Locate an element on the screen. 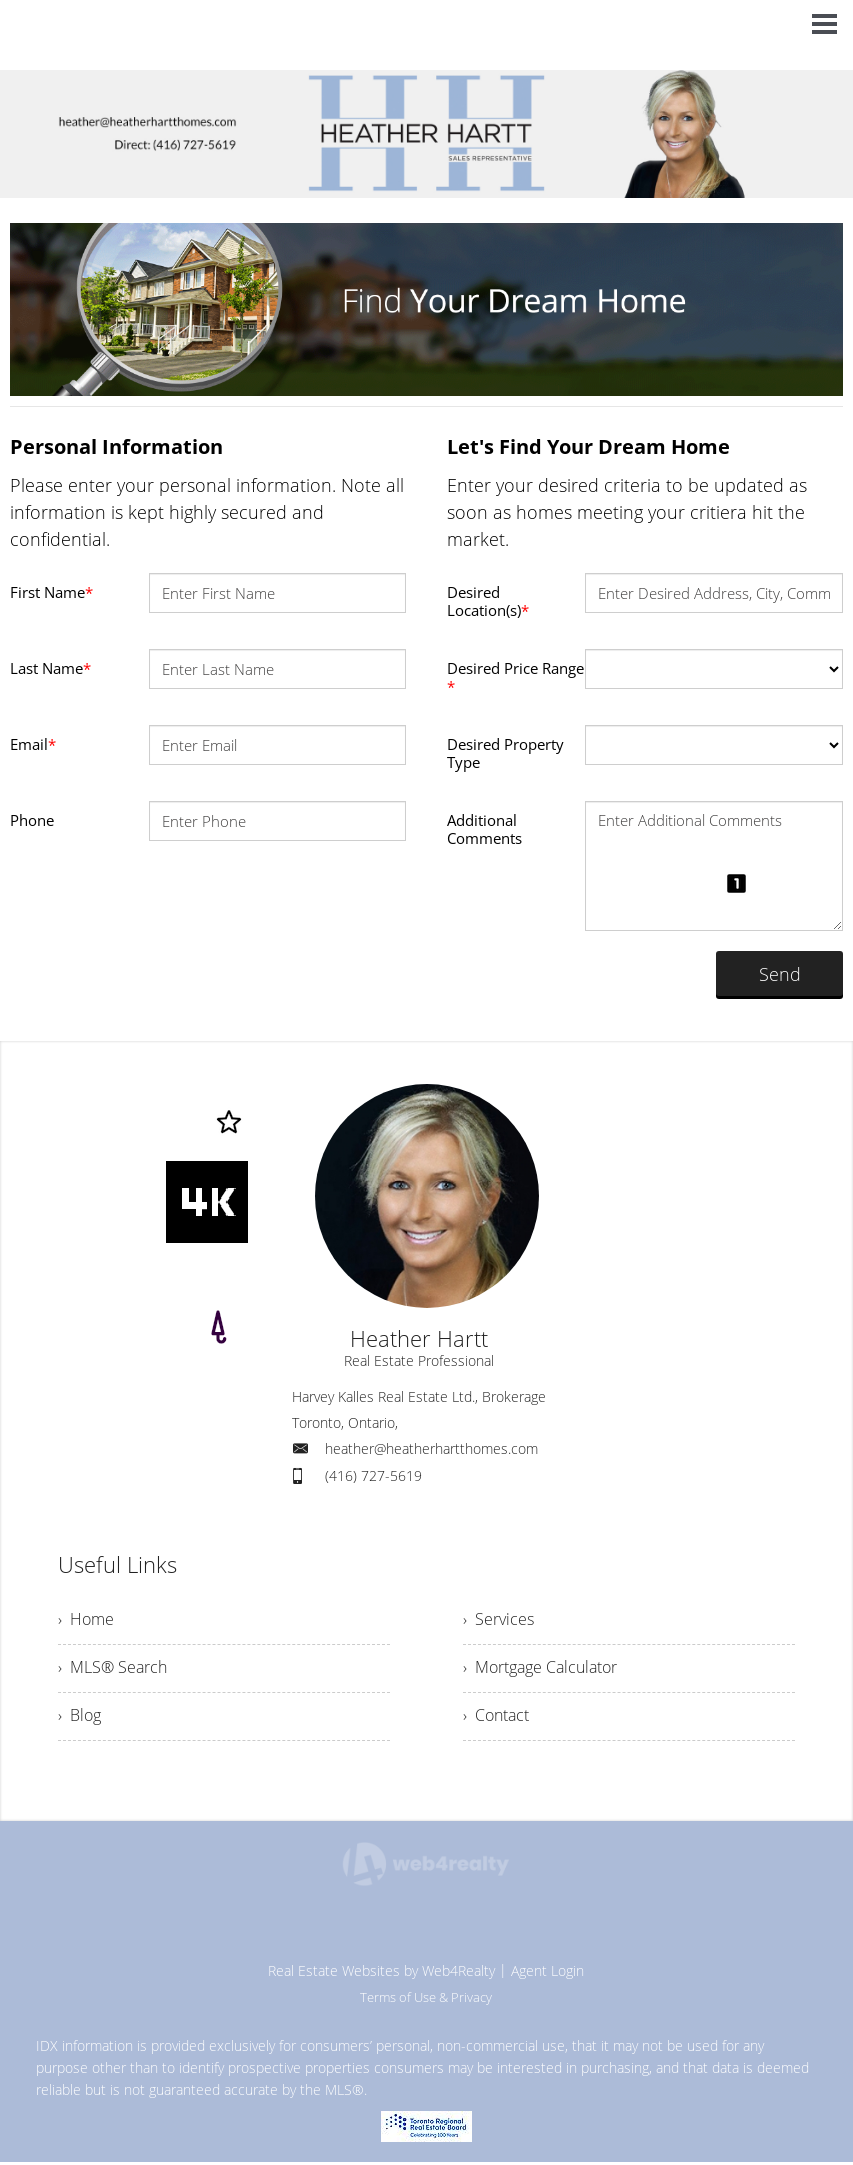 This screenshot has height=2165, width=853. indicates step one in a multi-step process is located at coordinates (736, 883).